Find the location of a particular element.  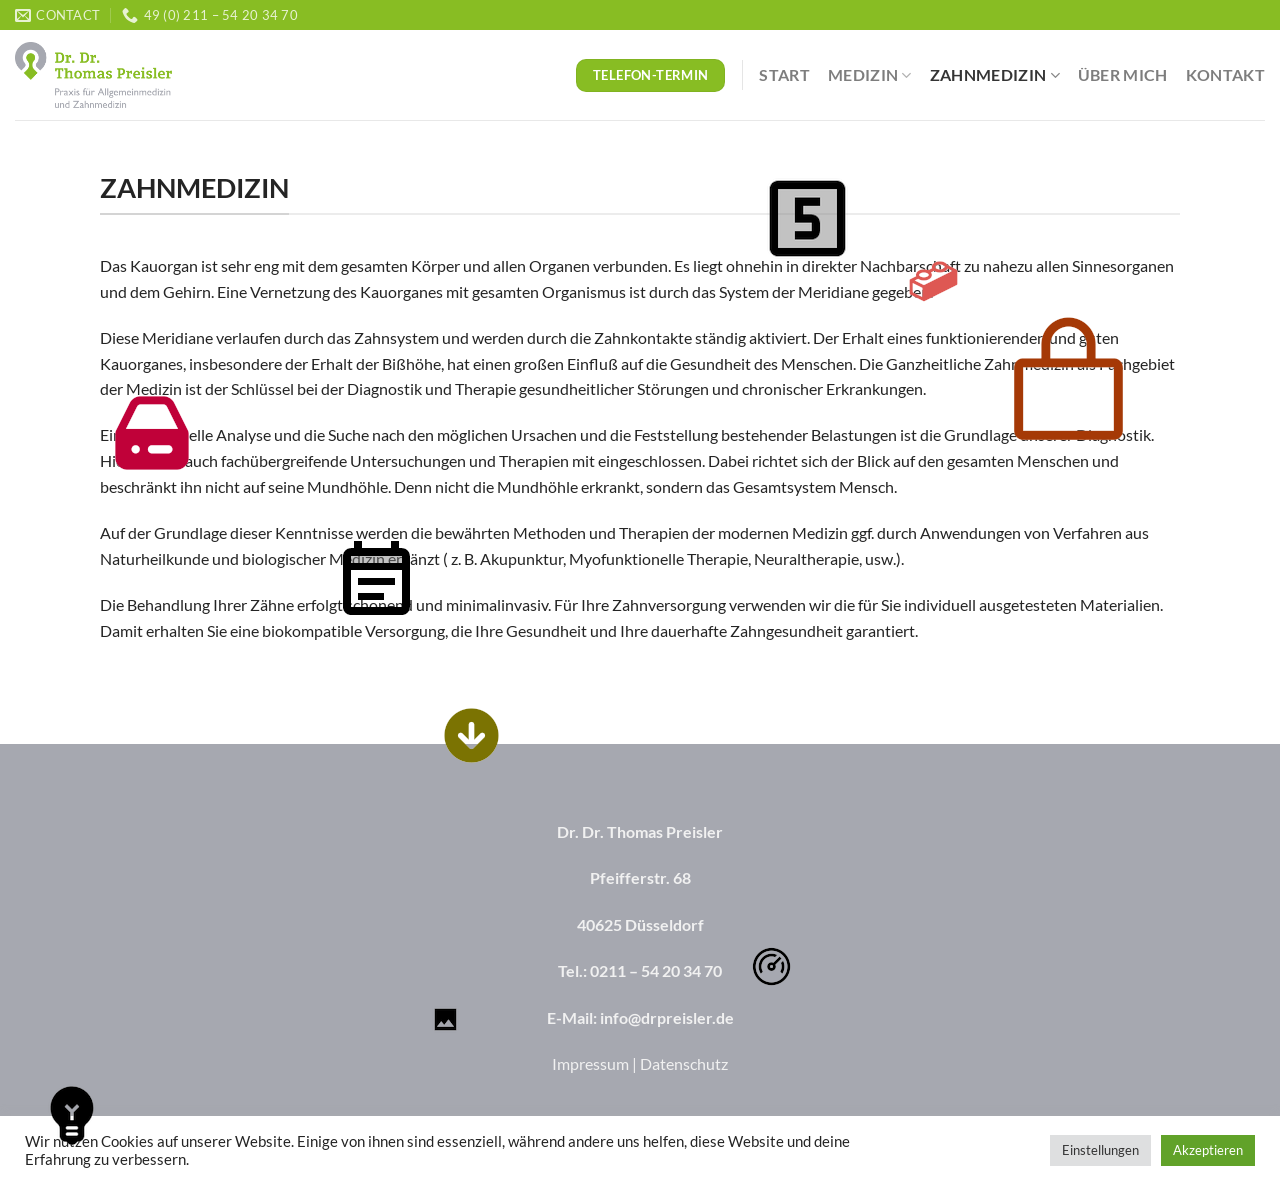

access the dashboard overview is located at coordinates (773, 968).